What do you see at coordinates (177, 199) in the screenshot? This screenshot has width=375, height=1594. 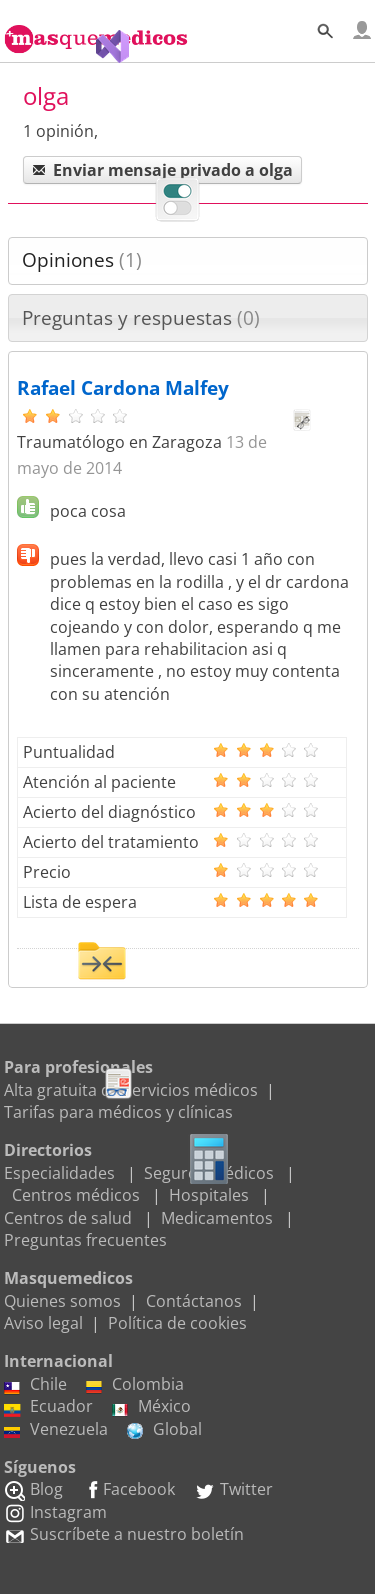 I see `open gnome tweaks to customize desktop settings` at bounding box center [177, 199].